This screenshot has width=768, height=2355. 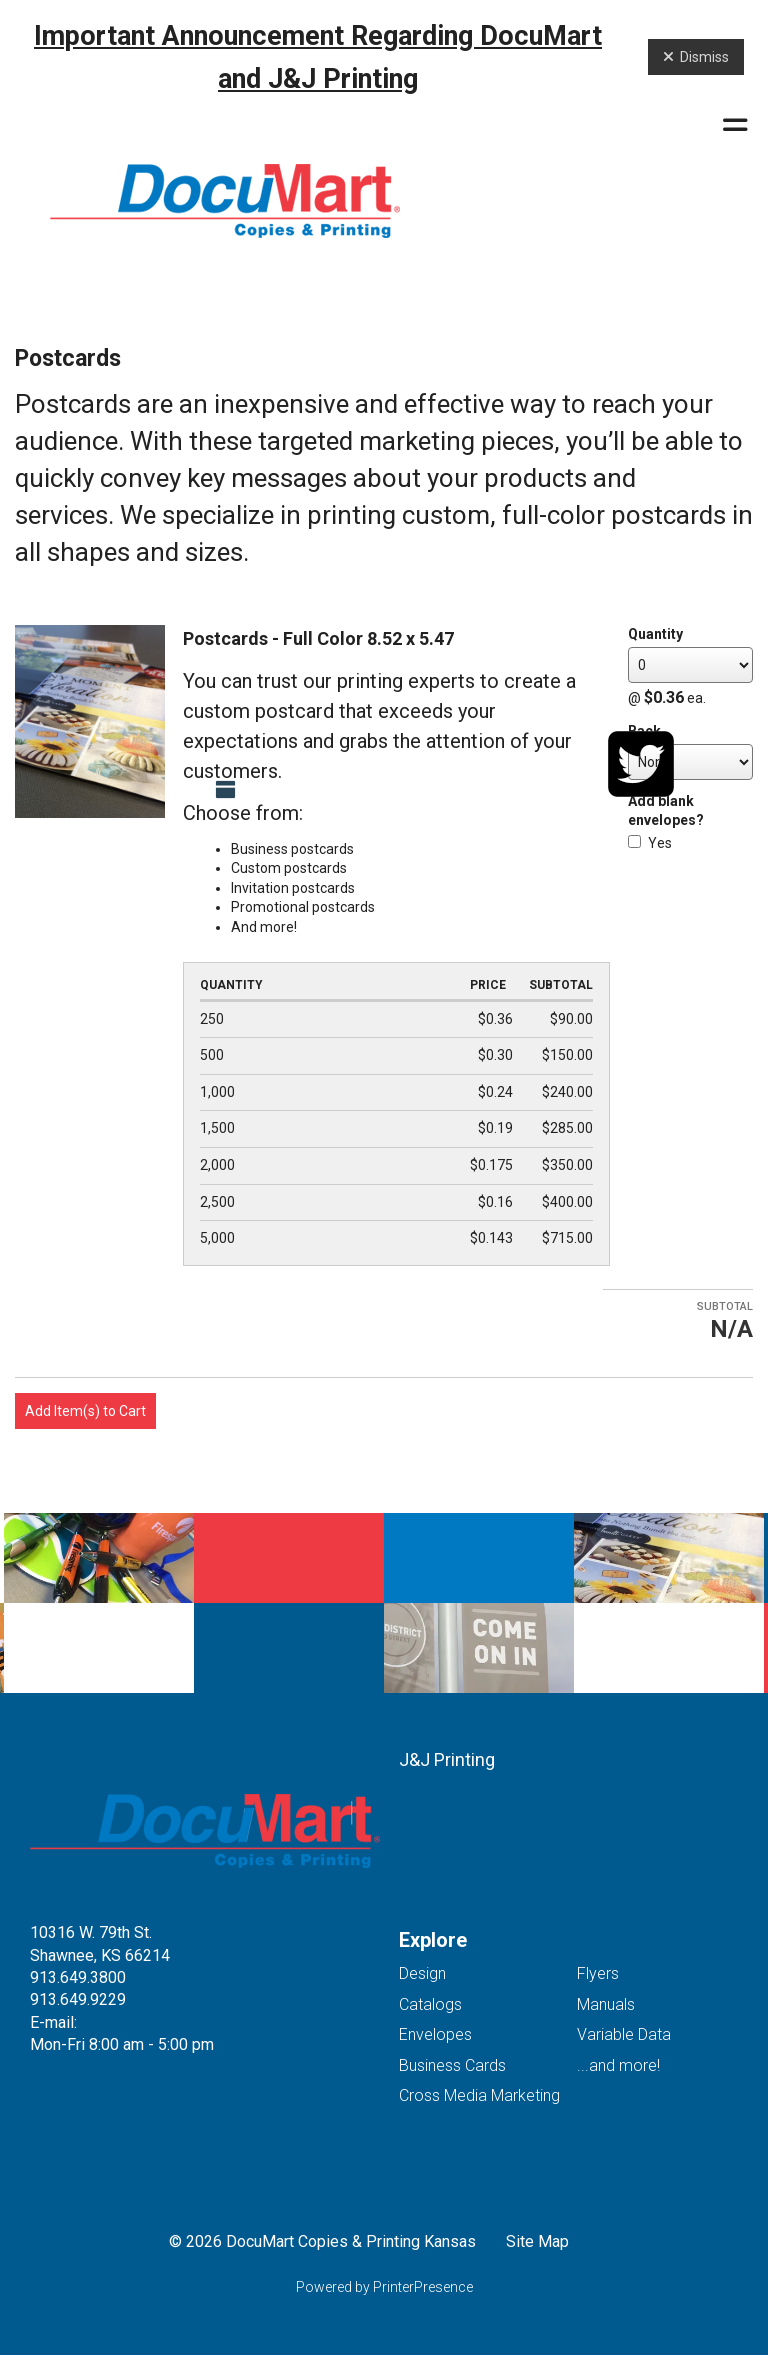 I want to click on share to Twitter, so click(x=641, y=764).